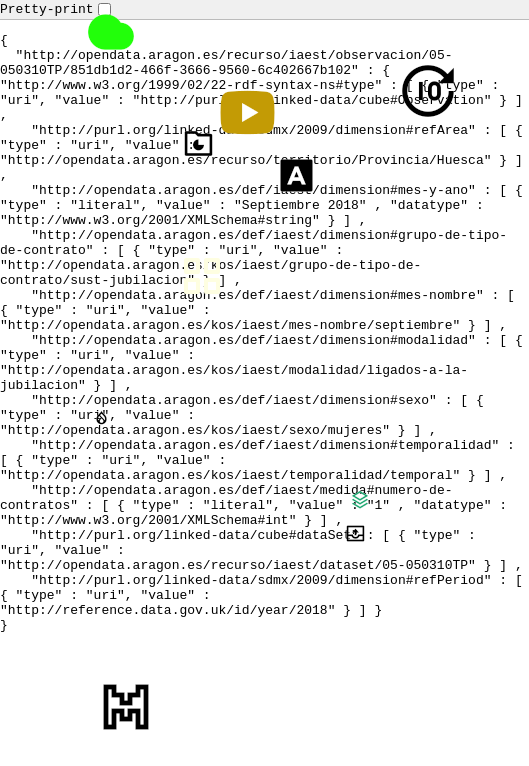  I want to click on switch input method or keyboard language, so click(296, 175).